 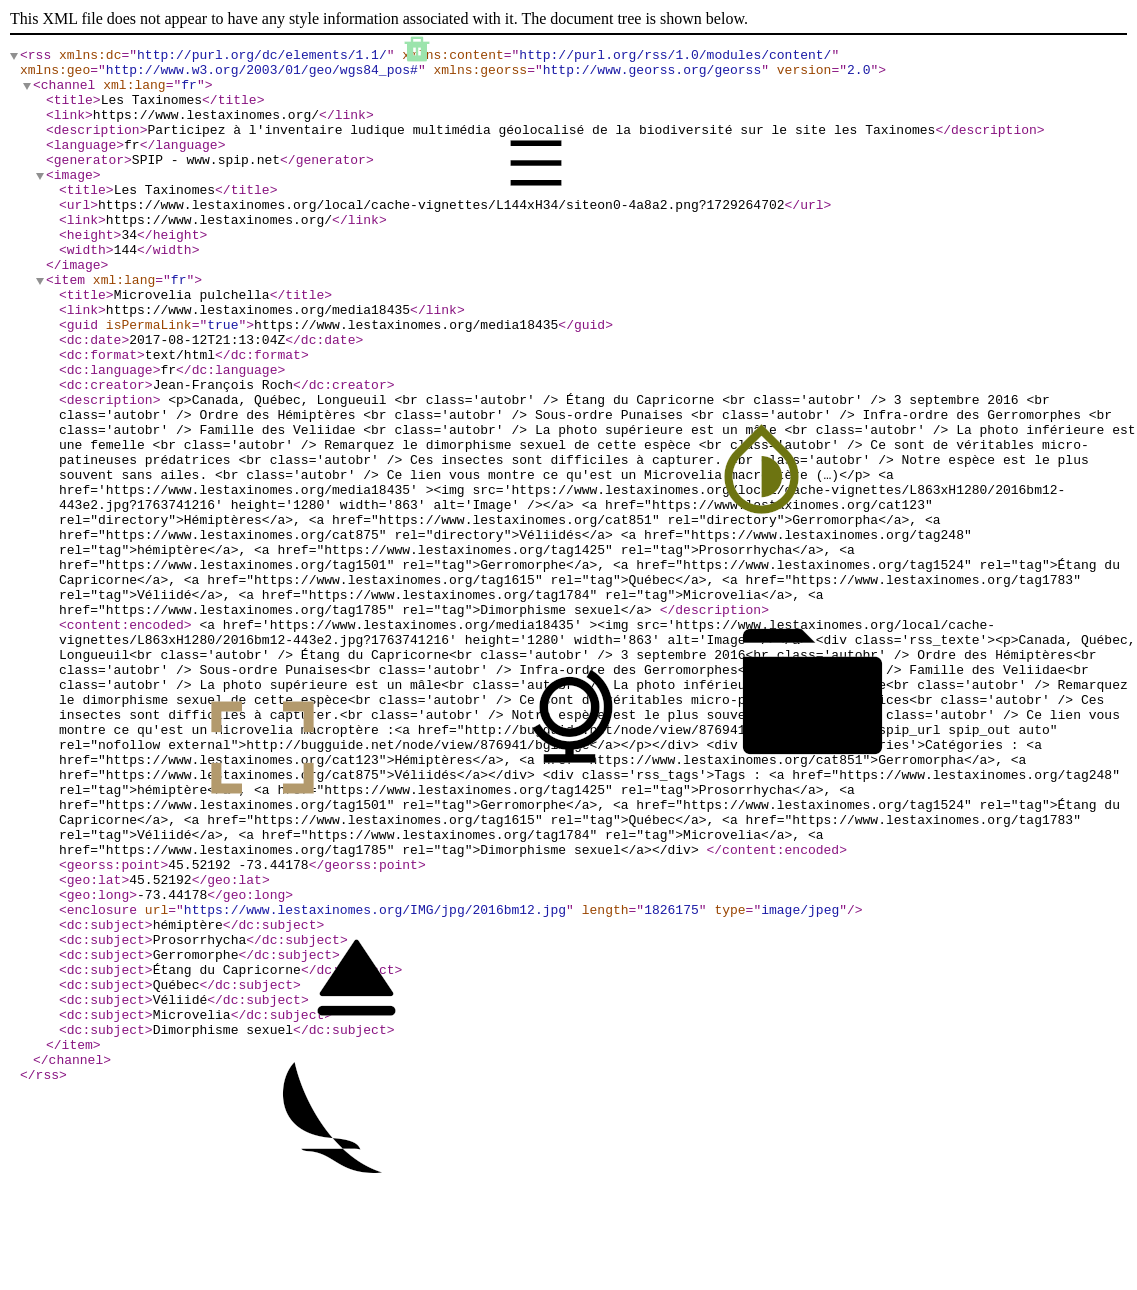 What do you see at coordinates (536, 163) in the screenshot?
I see `open the navigation menu` at bounding box center [536, 163].